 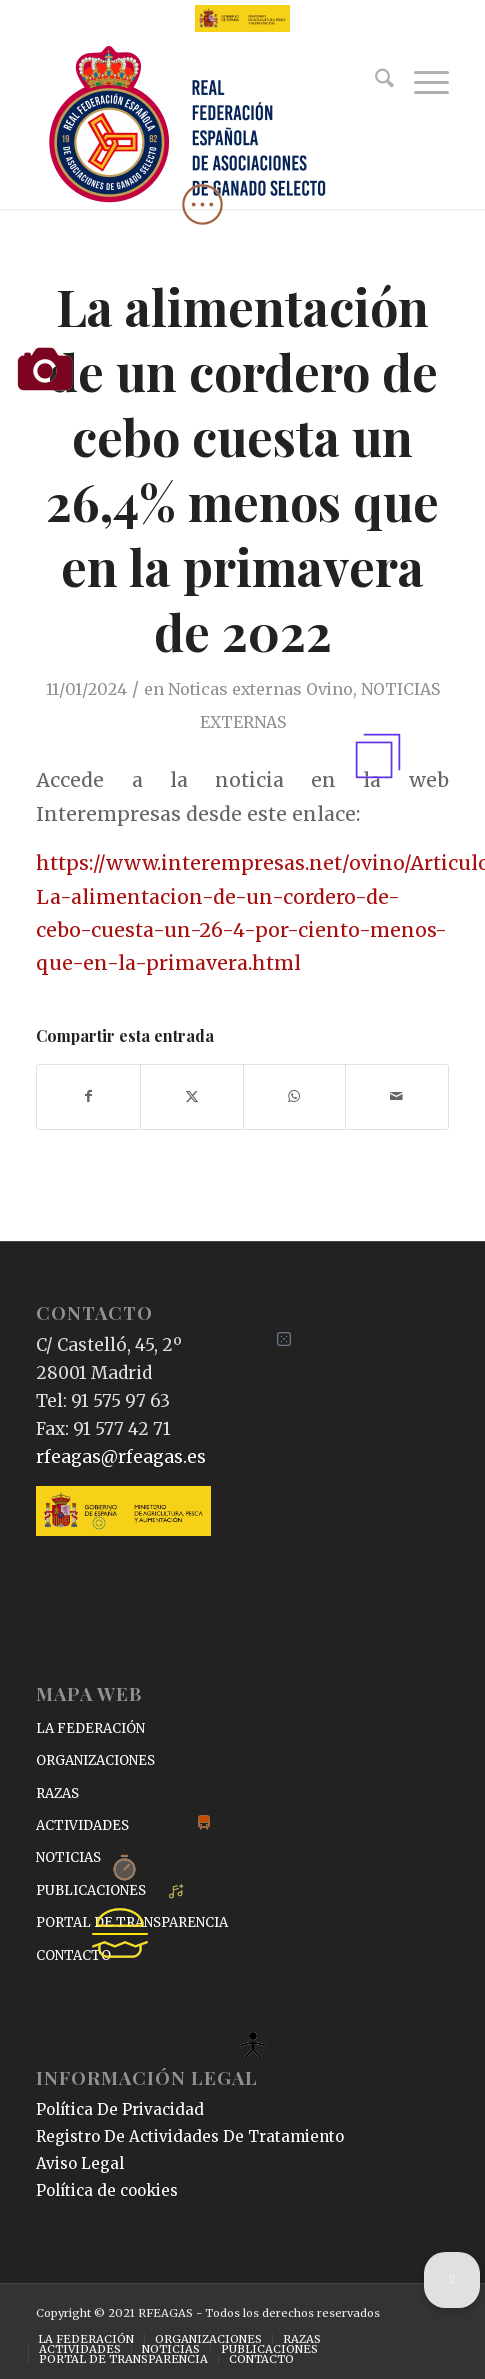 I want to click on copy to clipboard, so click(x=378, y=756).